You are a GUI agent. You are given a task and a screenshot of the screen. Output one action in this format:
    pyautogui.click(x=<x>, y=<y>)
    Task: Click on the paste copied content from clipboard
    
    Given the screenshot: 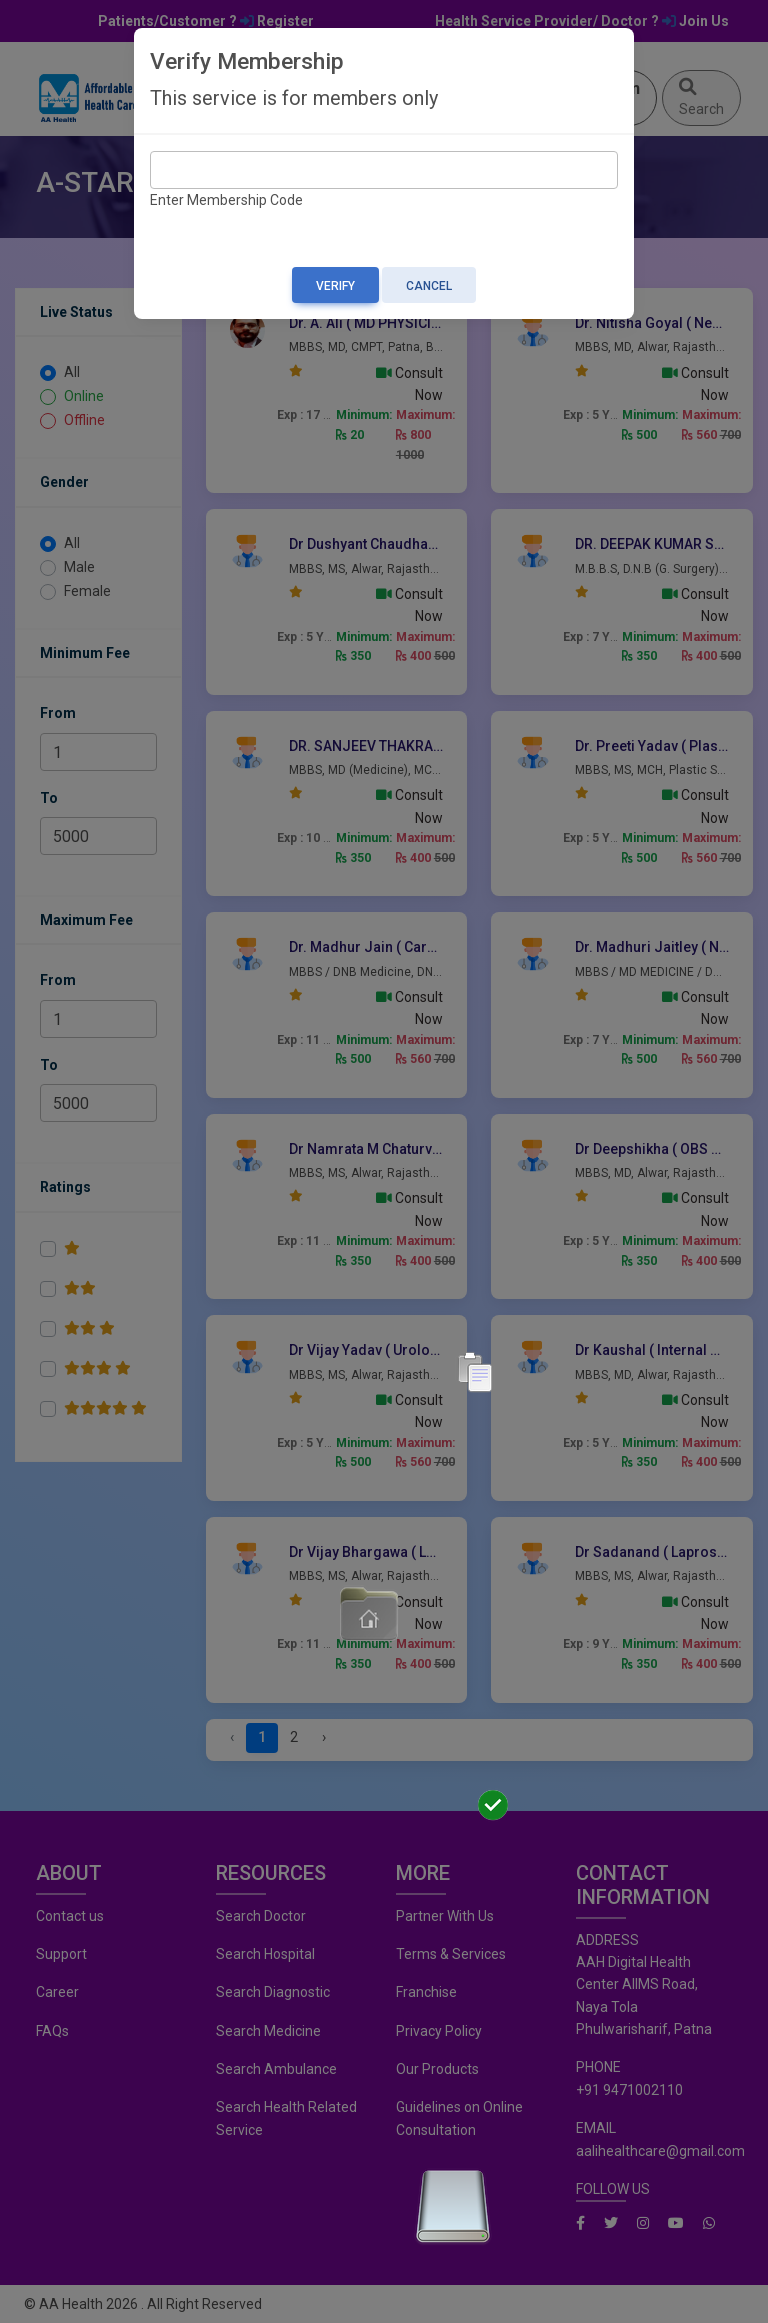 What is the action you would take?
    pyautogui.click(x=475, y=1372)
    